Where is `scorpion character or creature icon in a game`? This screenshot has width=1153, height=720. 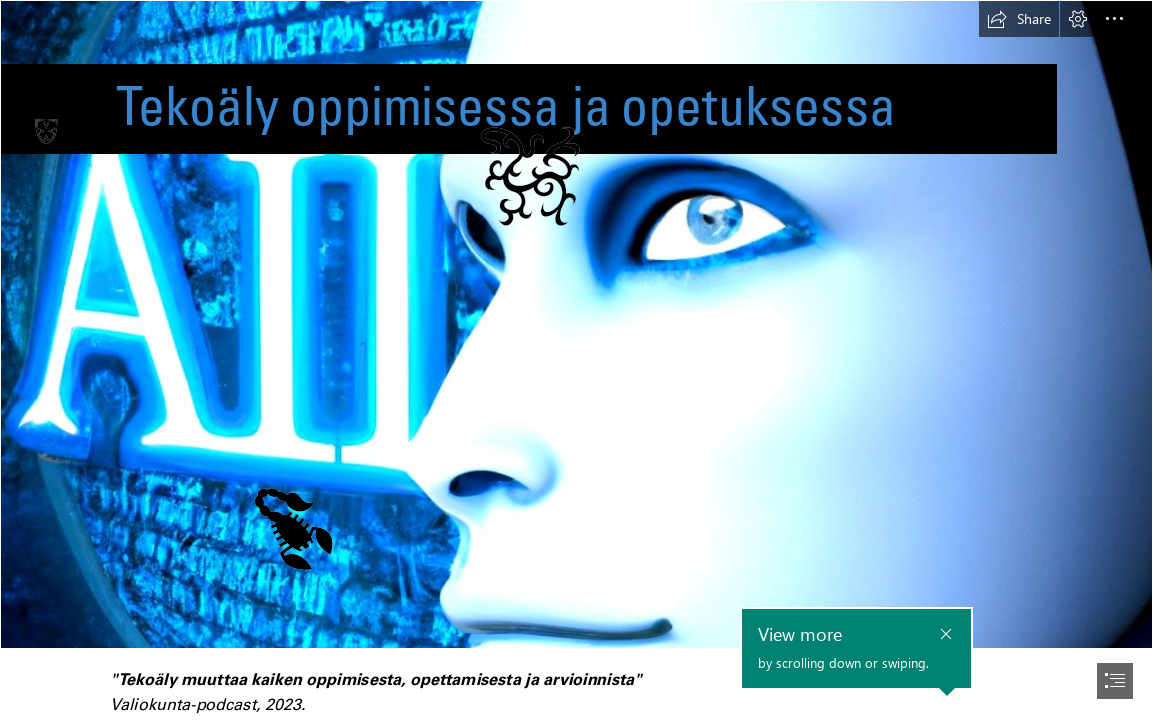
scorpion character or creature icon in a game is located at coordinates (295, 529).